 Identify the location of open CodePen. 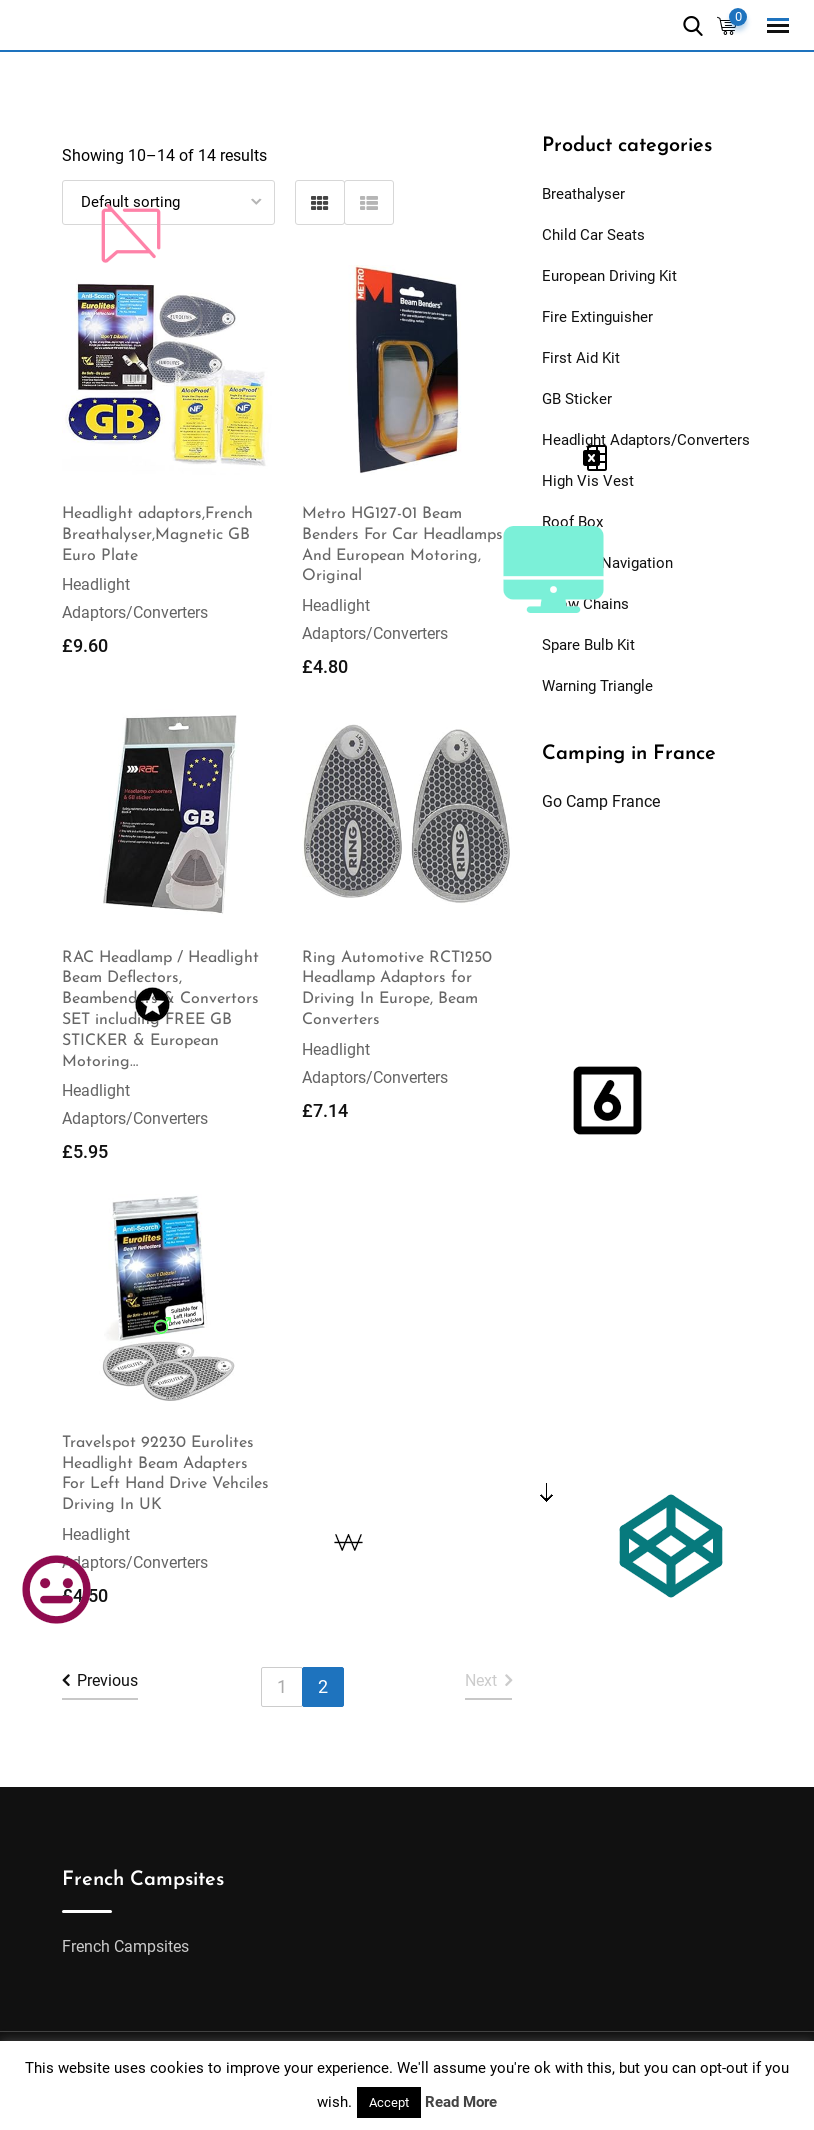
(671, 1546).